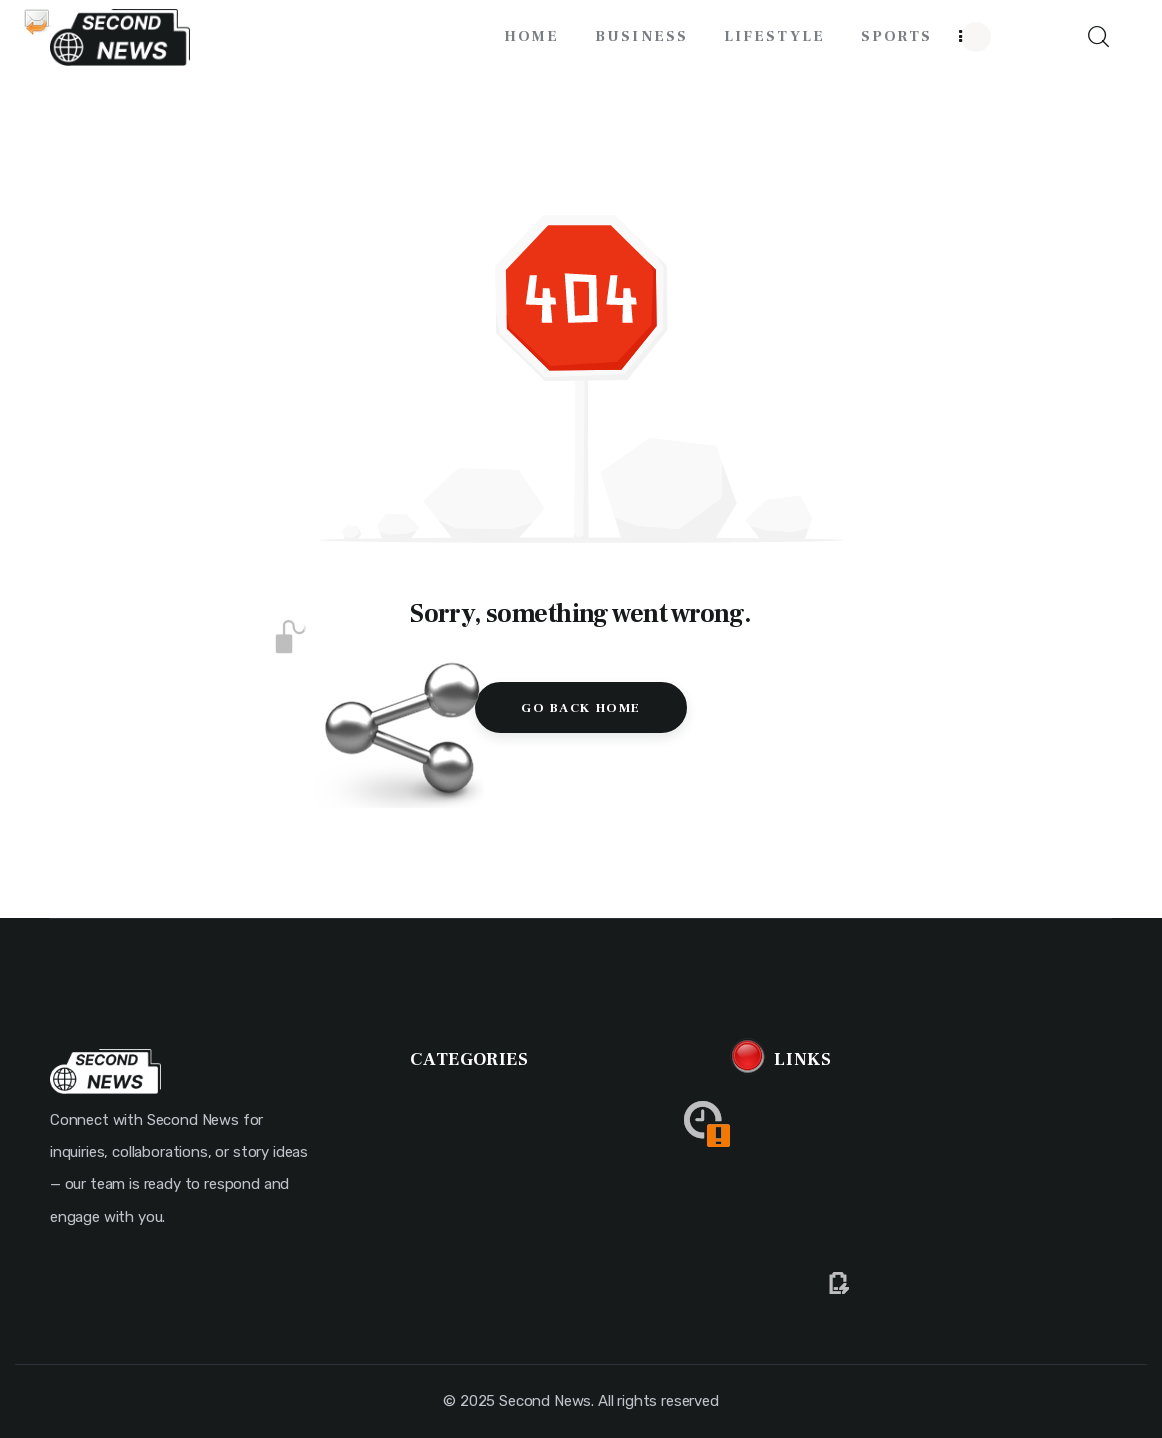  I want to click on reply to the sender of this email, so click(36, 19).